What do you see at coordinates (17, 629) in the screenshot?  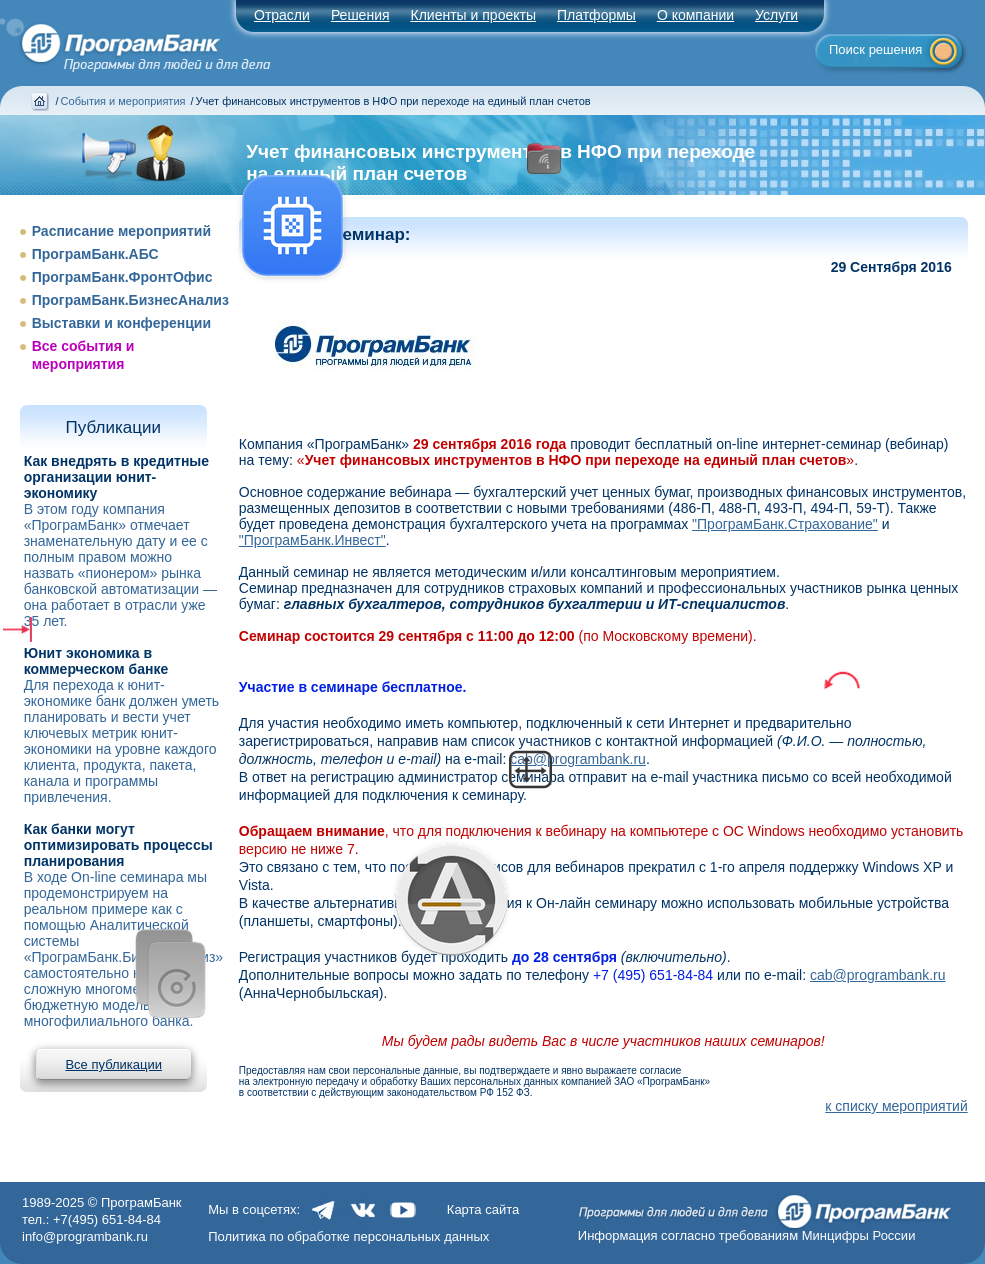 I see `skip to the last item in a list or queue` at bounding box center [17, 629].